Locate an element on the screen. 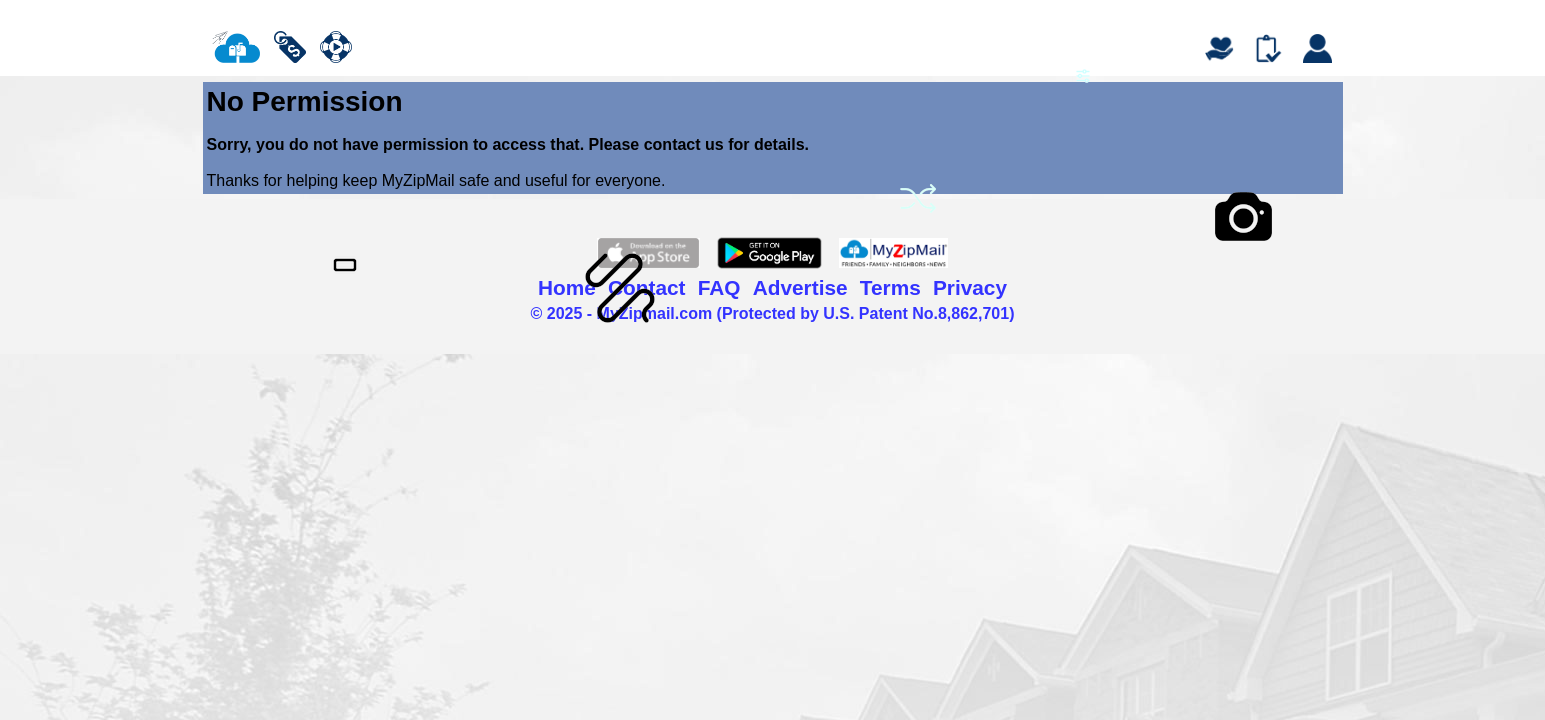 This screenshot has width=1545, height=720. crop image to 7:5 aspect ratio is located at coordinates (345, 265).